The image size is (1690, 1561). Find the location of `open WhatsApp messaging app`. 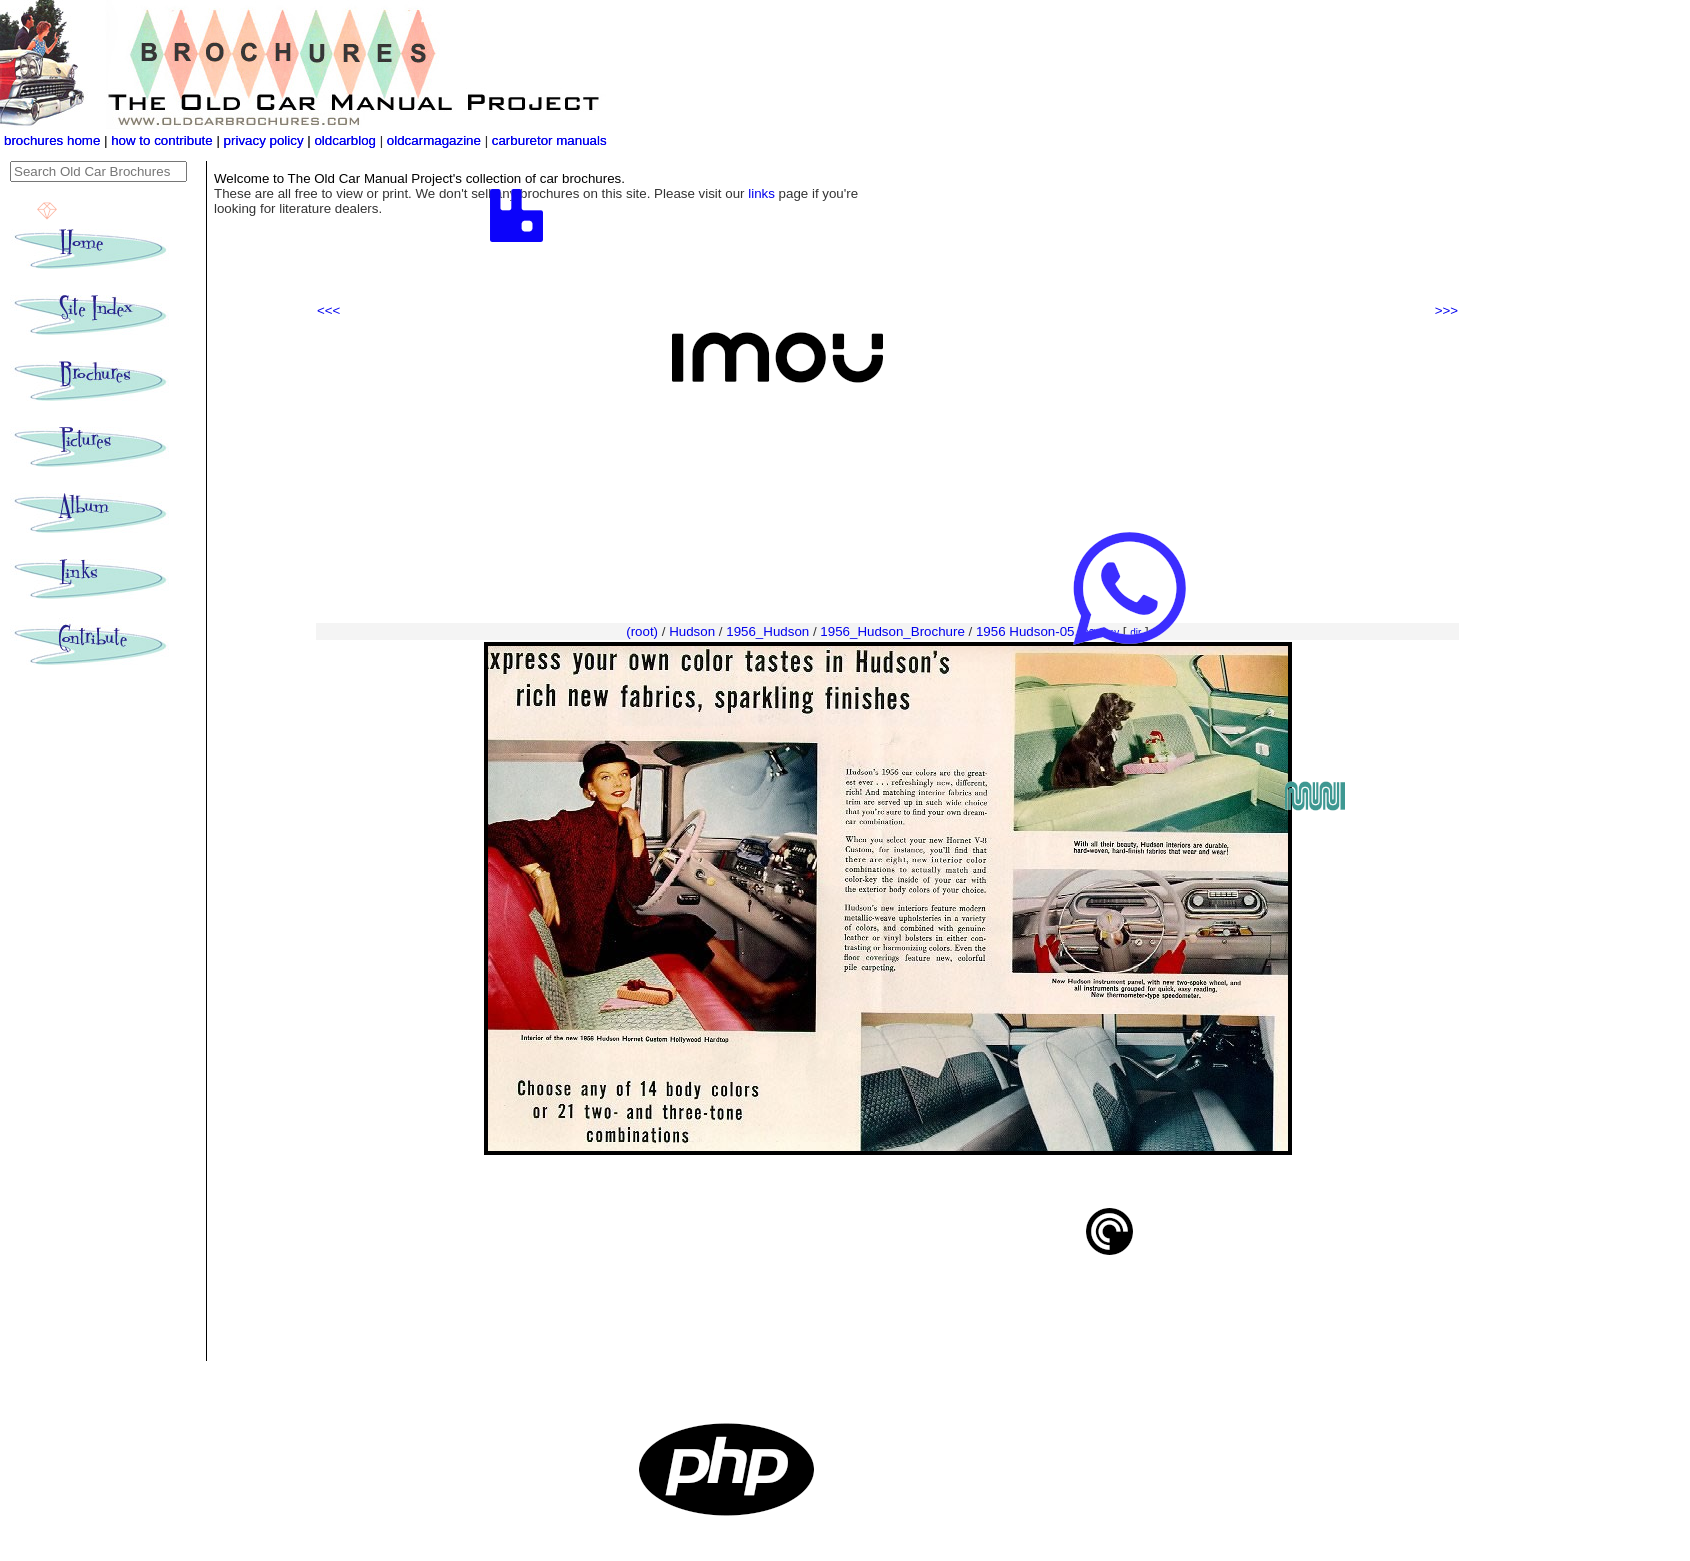

open WhatsApp messaging app is located at coordinates (1129, 588).